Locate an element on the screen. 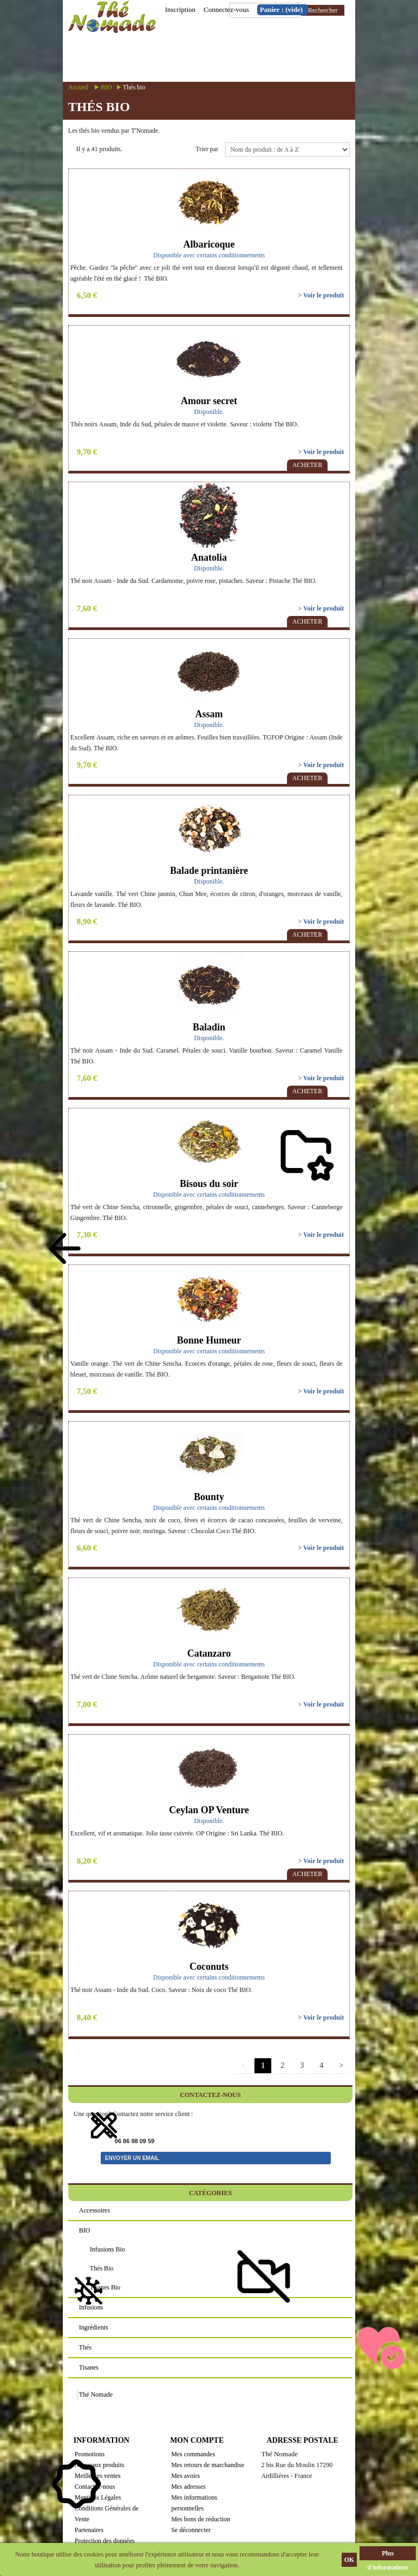  item added to favorites successfully is located at coordinates (381, 2345).